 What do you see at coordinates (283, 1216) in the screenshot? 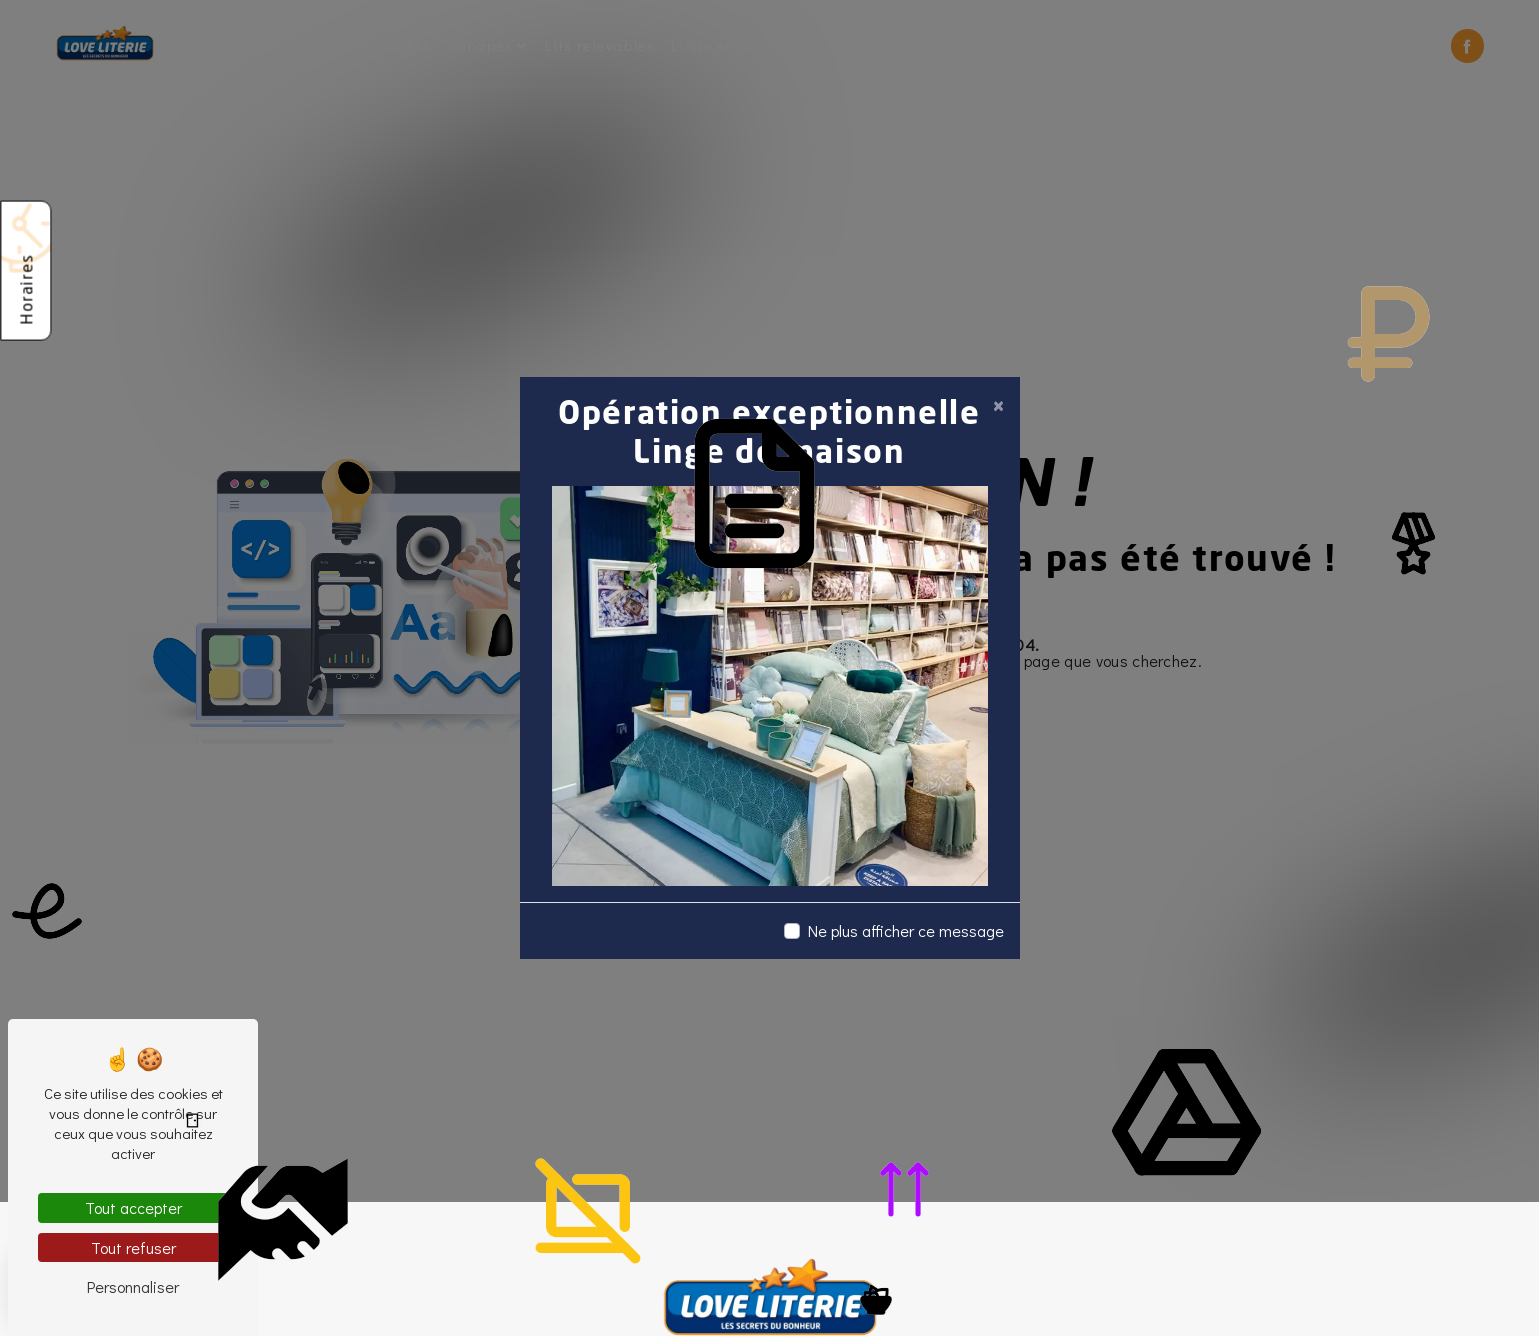
I see `access help or assistance services` at bounding box center [283, 1216].